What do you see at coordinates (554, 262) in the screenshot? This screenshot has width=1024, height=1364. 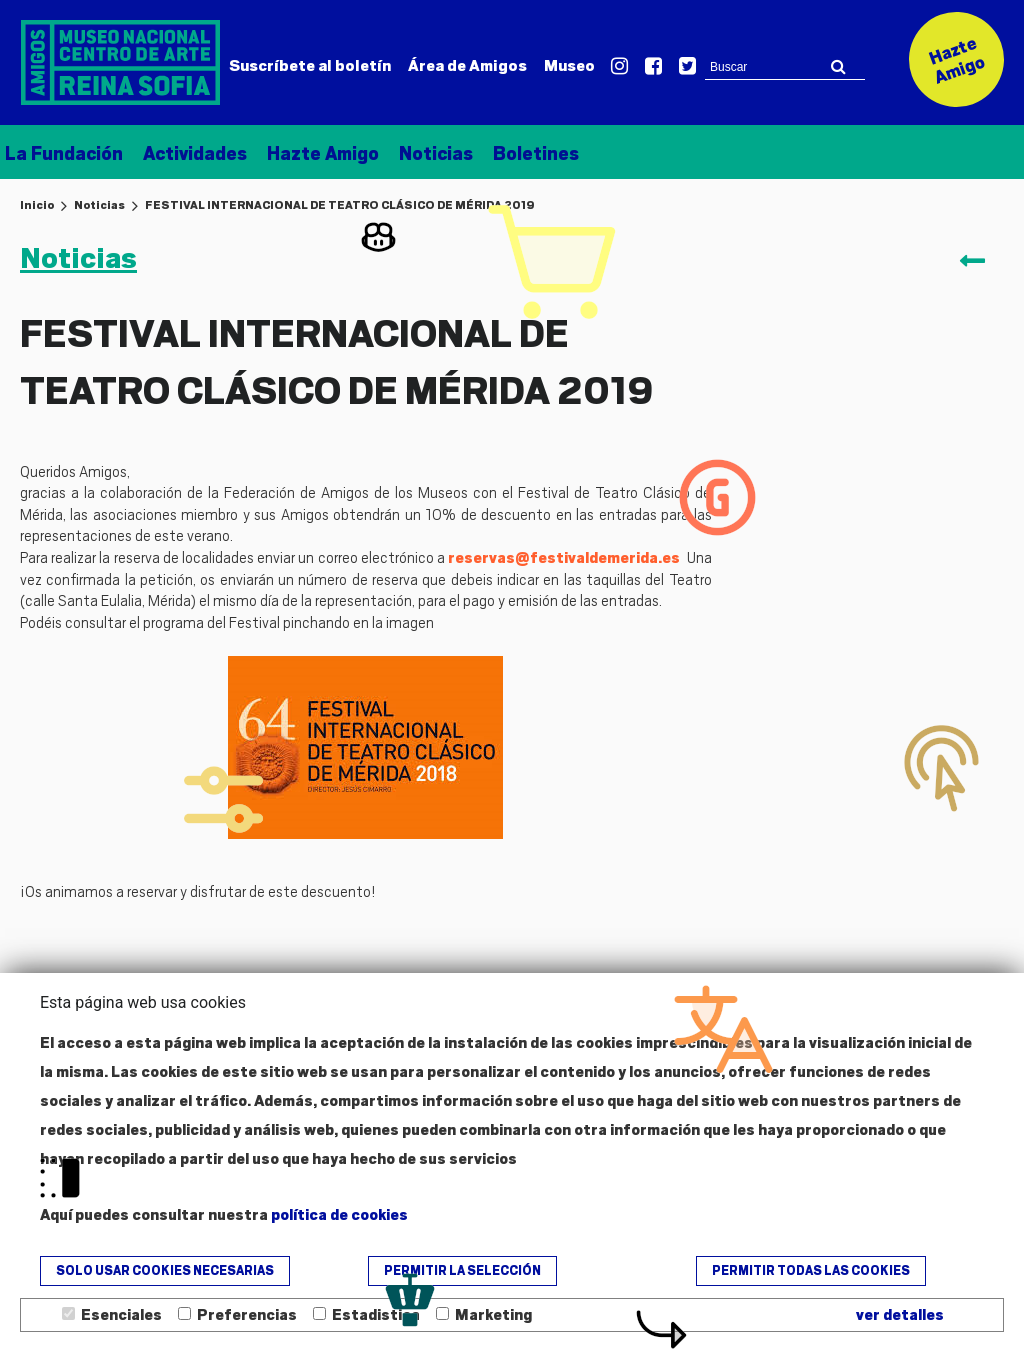 I see `view your shopping cart` at bounding box center [554, 262].